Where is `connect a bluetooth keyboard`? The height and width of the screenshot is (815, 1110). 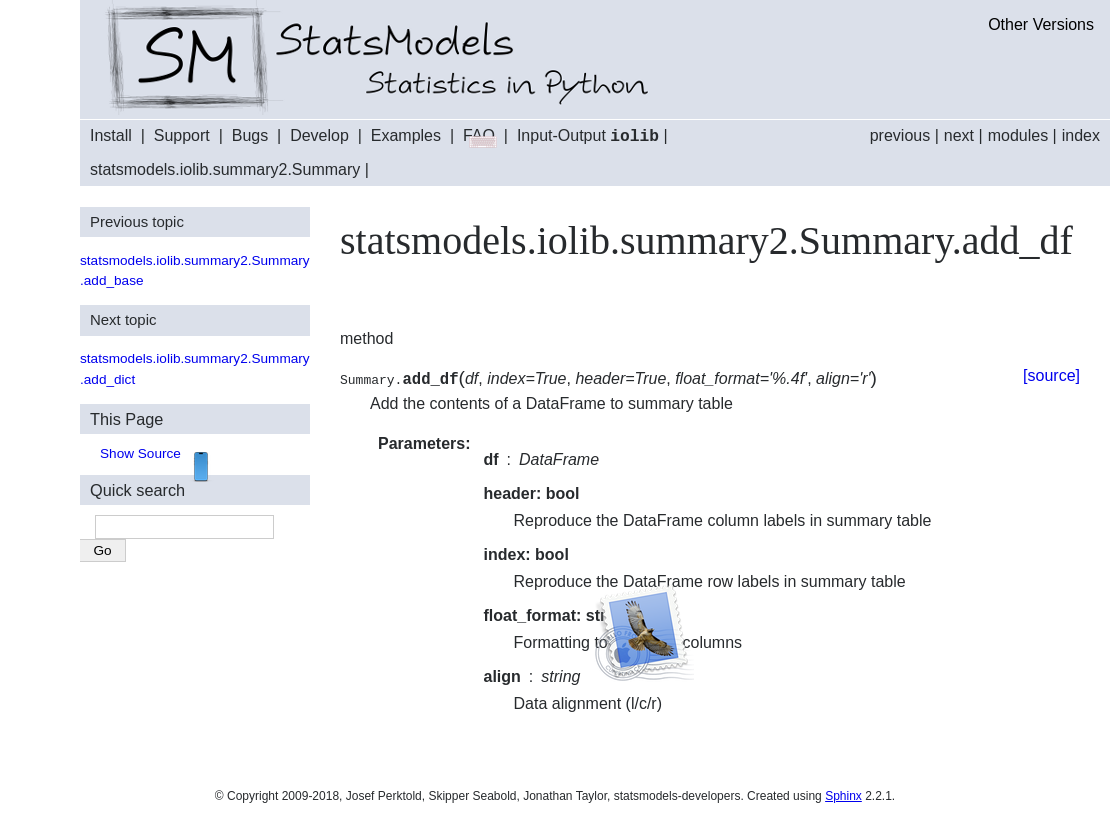
connect a bluetooth keyboard is located at coordinates (483, 142).